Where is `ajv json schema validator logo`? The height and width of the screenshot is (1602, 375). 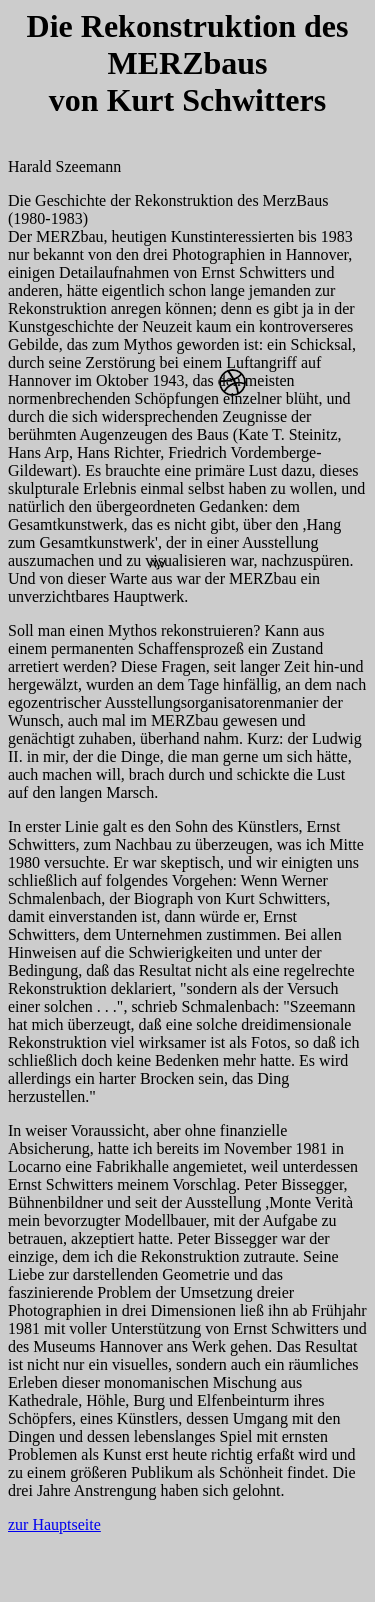 ajv json schema validator logo is located at coordinates (157, 564).